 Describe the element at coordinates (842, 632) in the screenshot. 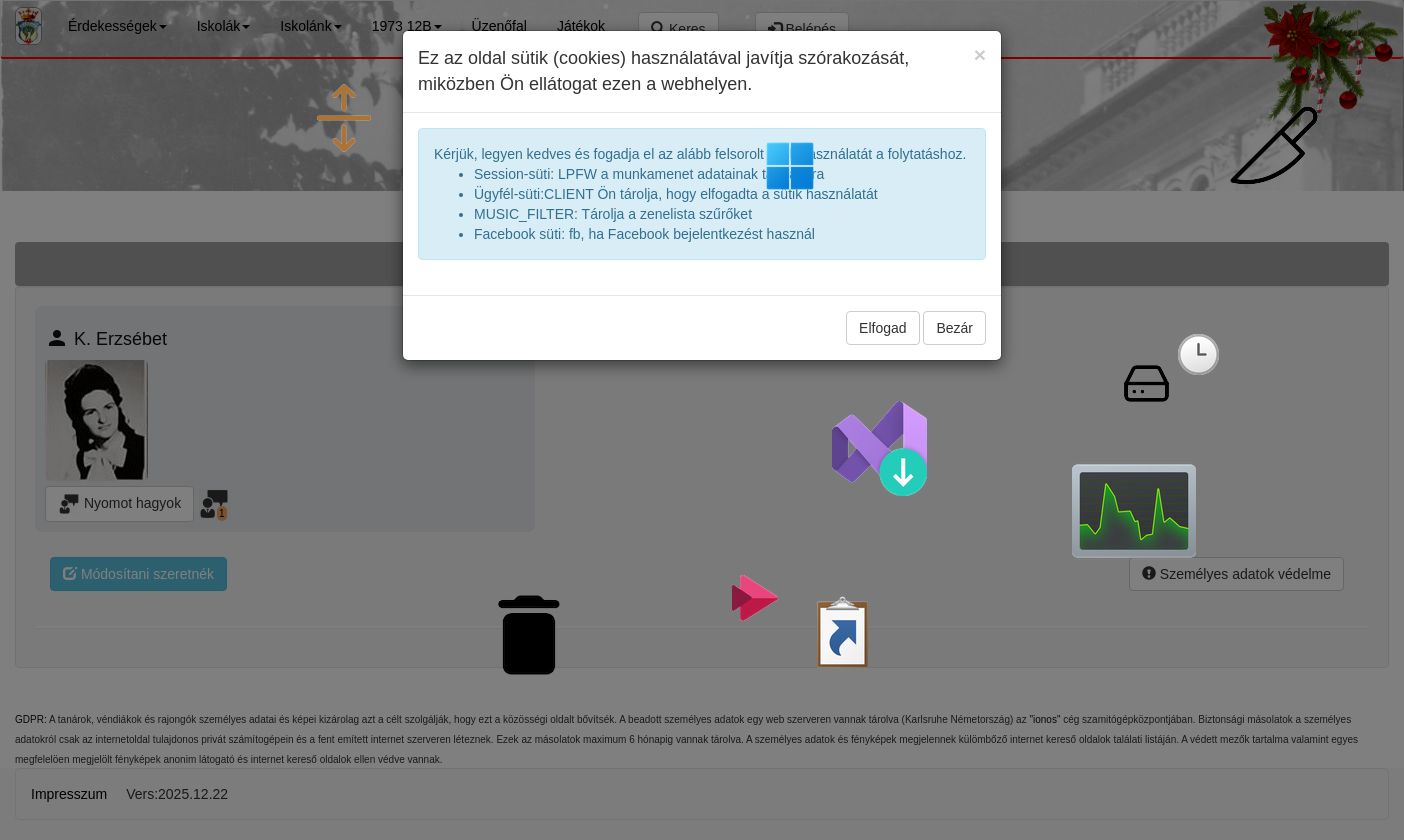

I see `clipboard containing a shortcut or alias` at that location.